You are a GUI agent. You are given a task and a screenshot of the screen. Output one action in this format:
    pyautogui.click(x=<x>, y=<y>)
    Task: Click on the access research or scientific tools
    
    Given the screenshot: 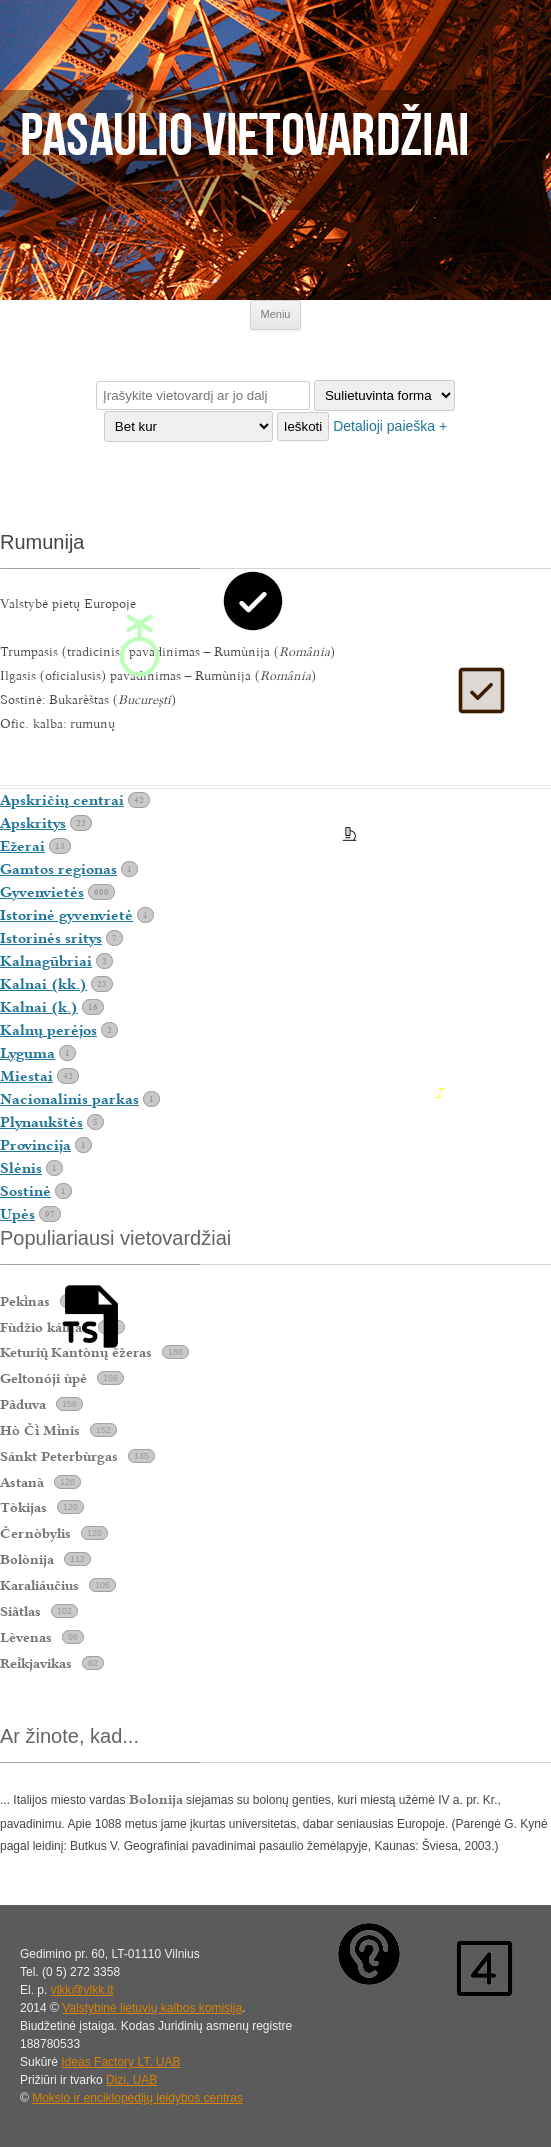 What is the action you would take?
    pyautogui.click(x=349, y=834)
    